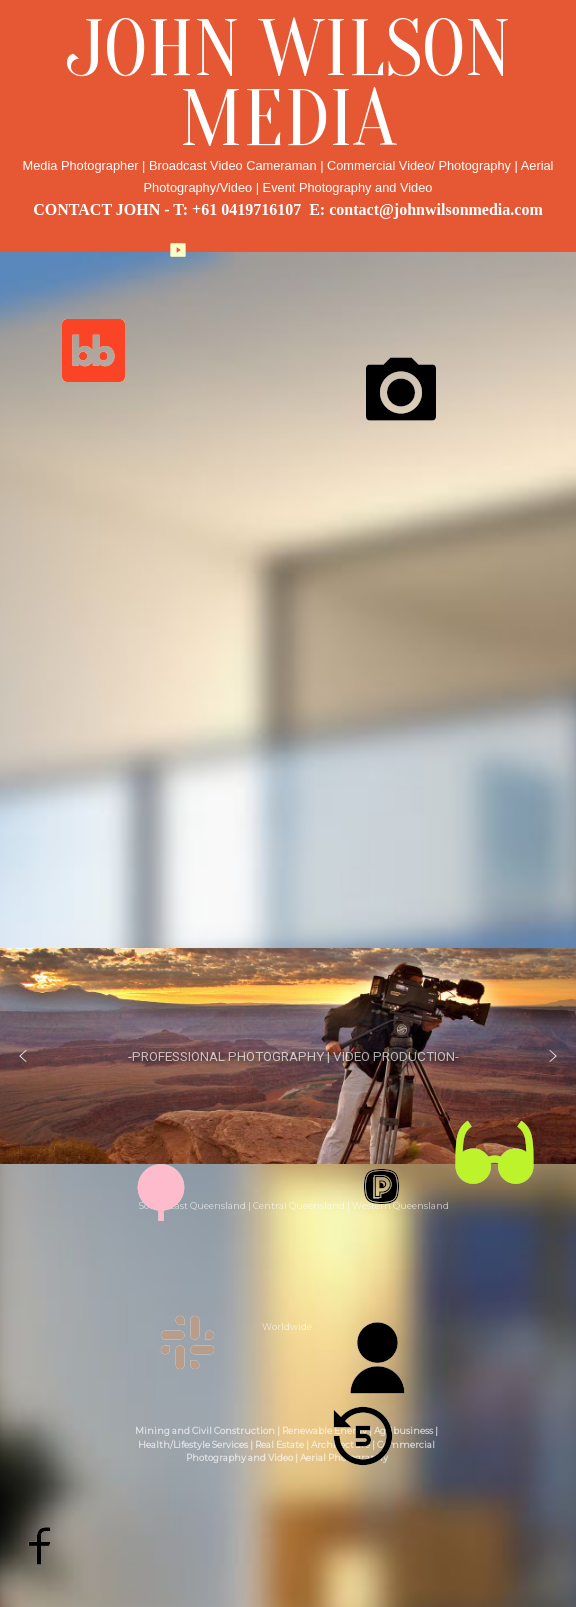 This screenshot has width=576, height=1607. I want to click on rewind 5 seconds, so click(363, 1436).